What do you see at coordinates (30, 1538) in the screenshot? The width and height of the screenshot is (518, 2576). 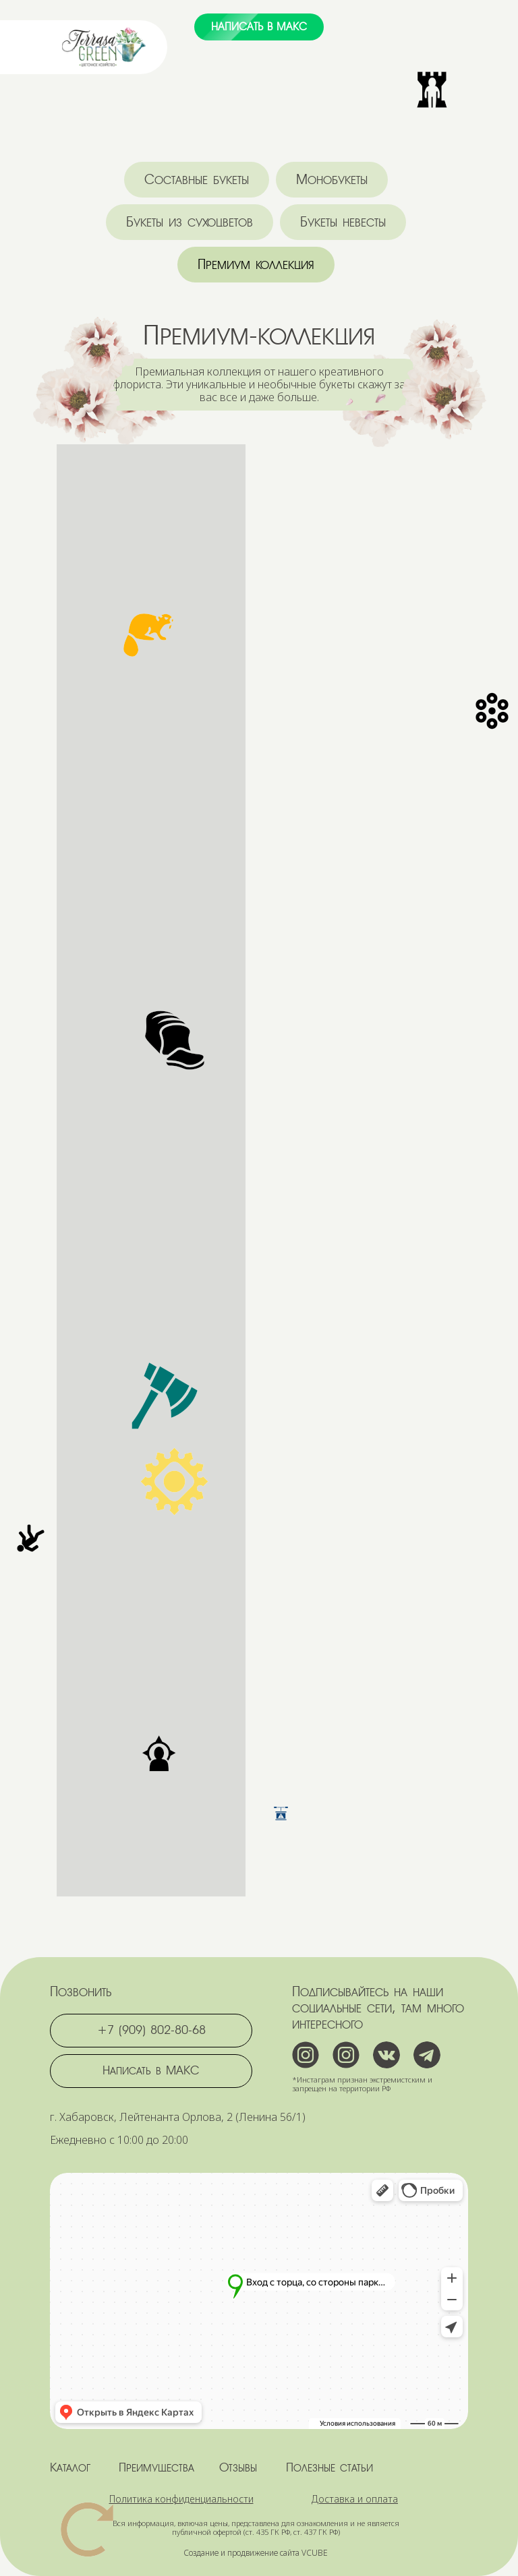 I see `indicates a fall hazard or danger zone` at bounding box center [30, 1538].